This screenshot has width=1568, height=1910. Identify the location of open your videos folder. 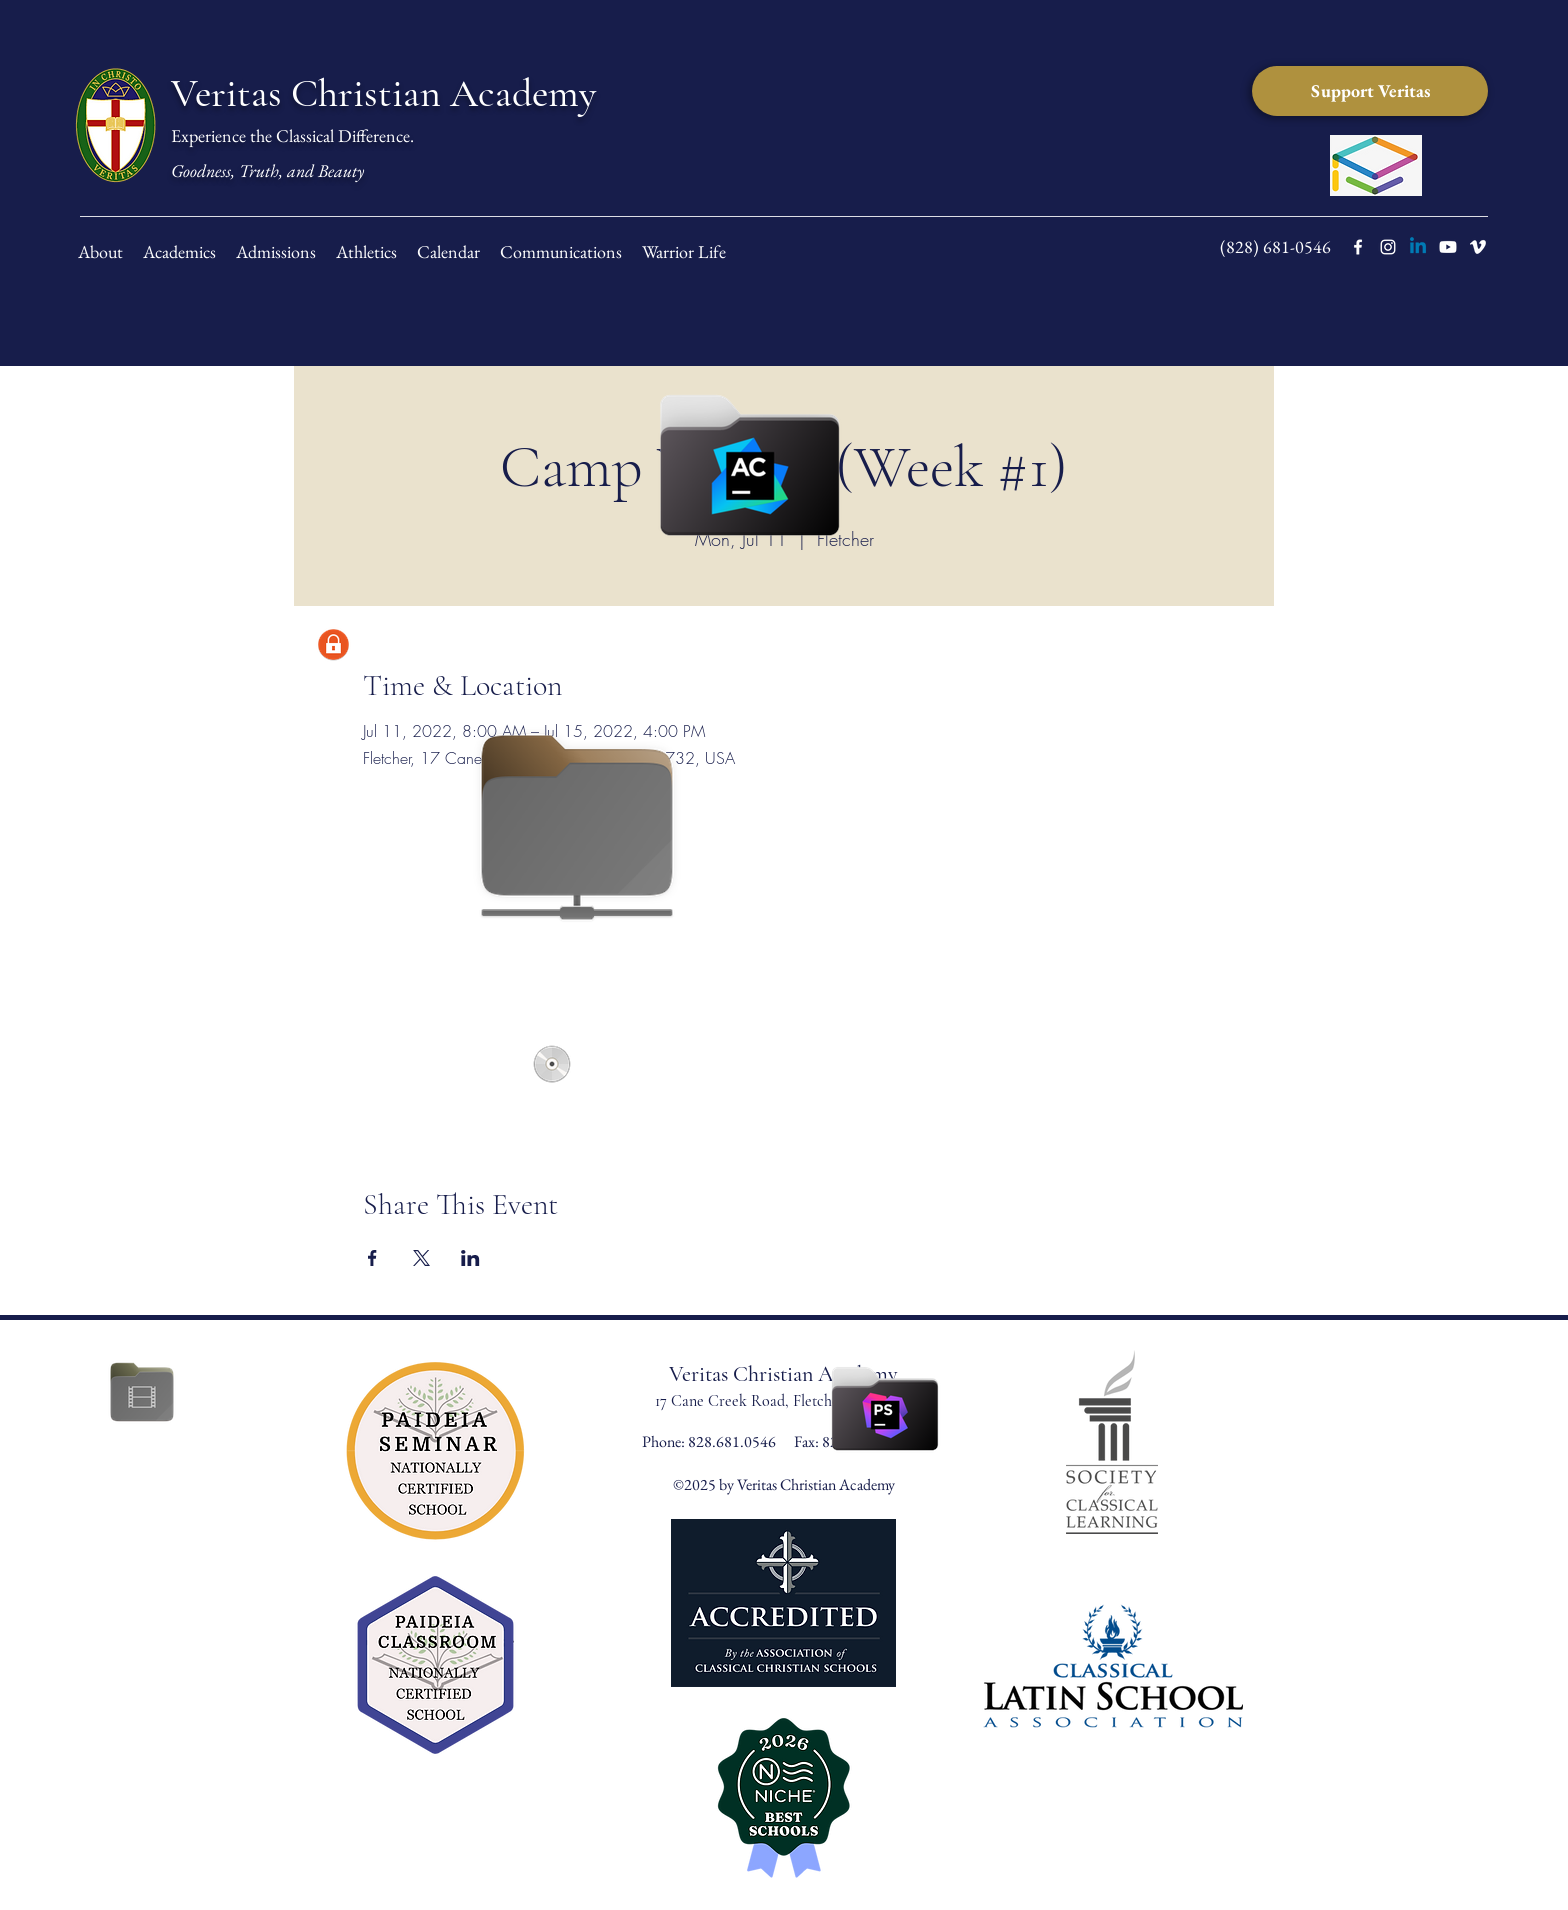
(142, 1392).